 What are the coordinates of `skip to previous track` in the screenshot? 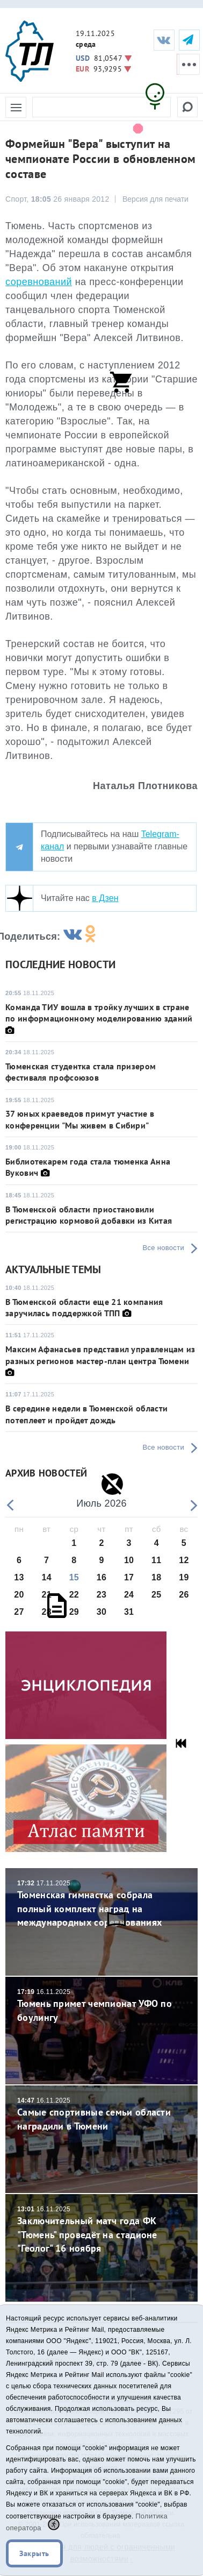 It's located at (181, 1743).